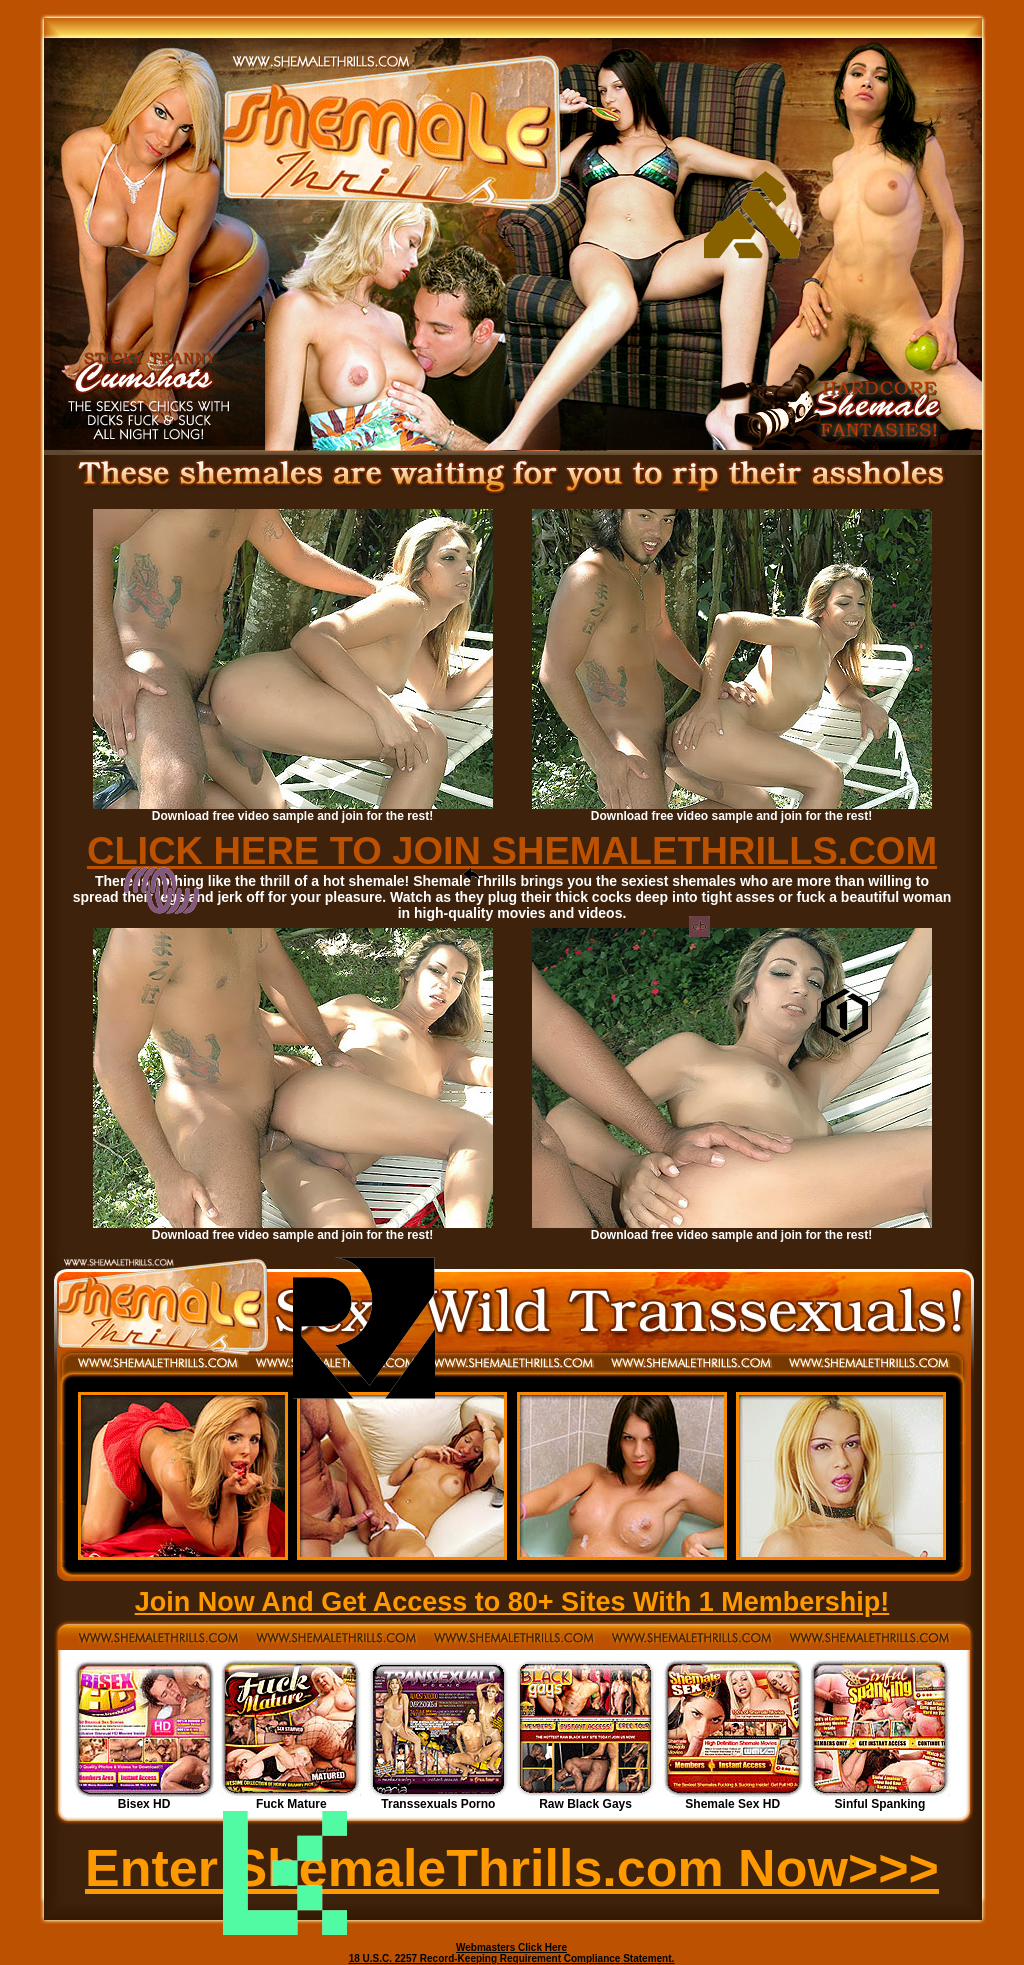  What do you see at coordinates (752, 214) in the screenshot?
I see `Kong API gateway logo` at bounding box center [752, 214].